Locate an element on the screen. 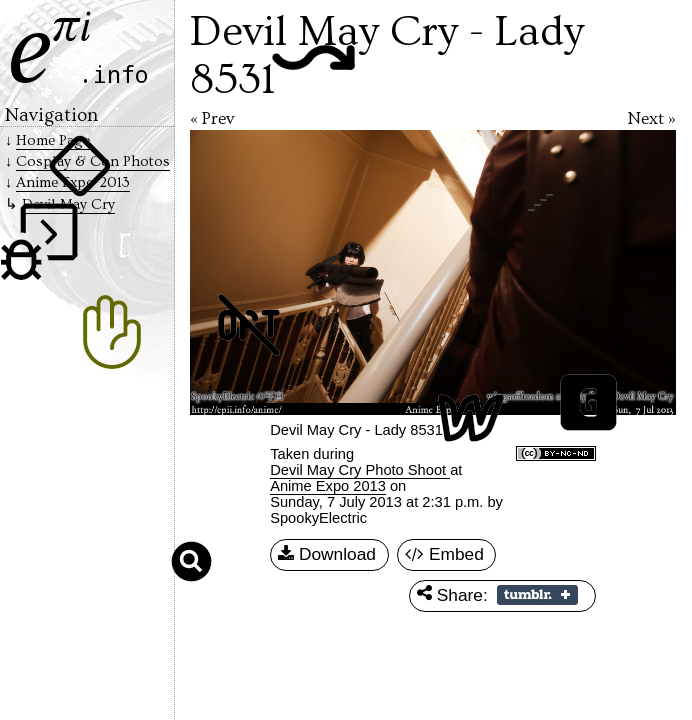 Image resolution: width=692 pixels, height=720 pixels. http options method disabled or unavailable is located at coordinates (249, 325).